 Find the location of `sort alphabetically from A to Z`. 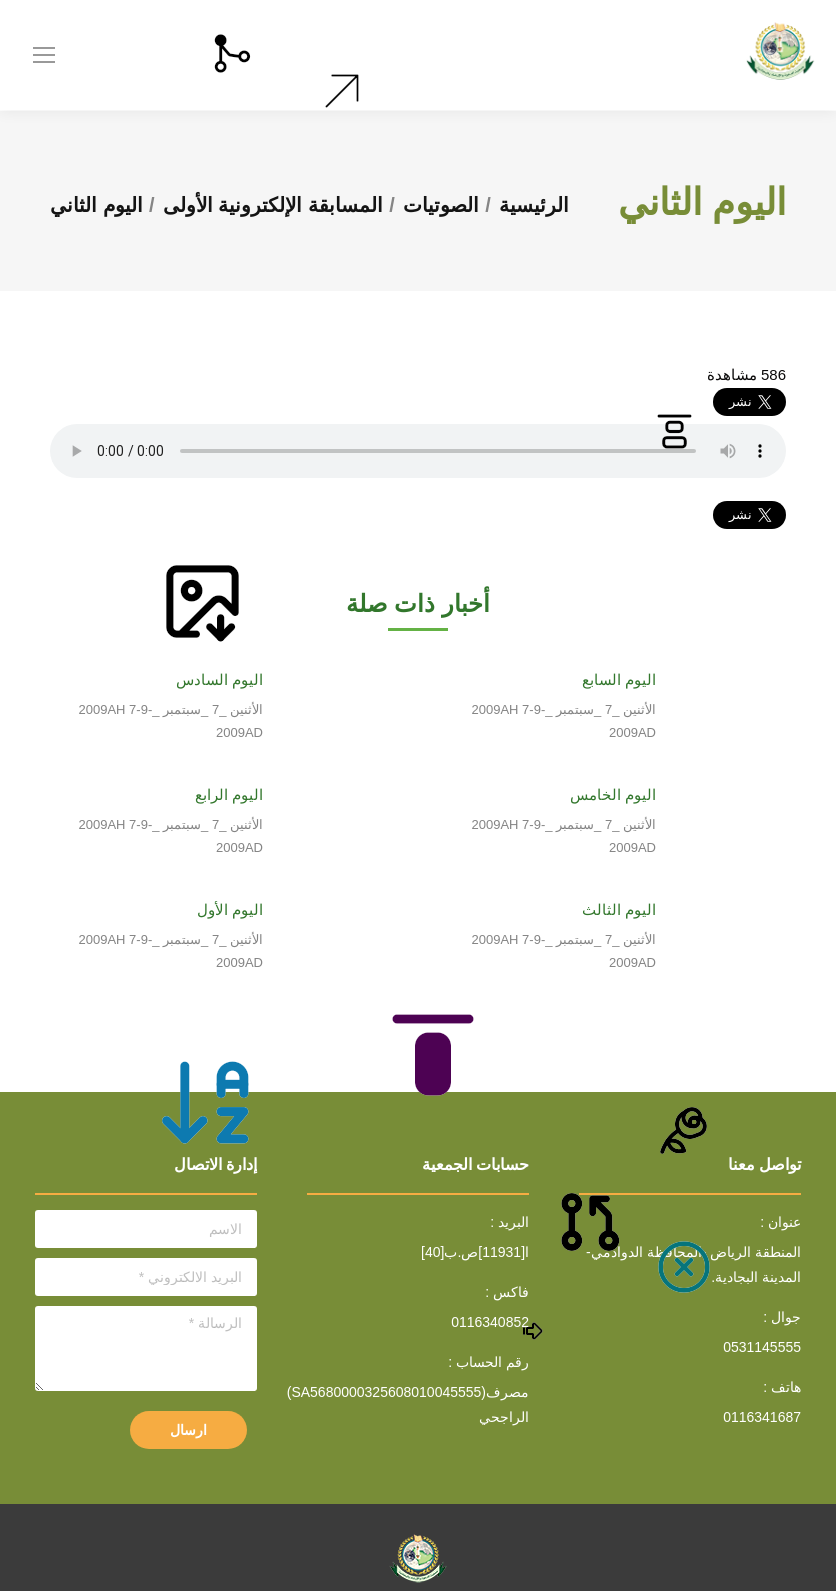

sort alphabetically from A to Z is located at coordinates (207, 1102).